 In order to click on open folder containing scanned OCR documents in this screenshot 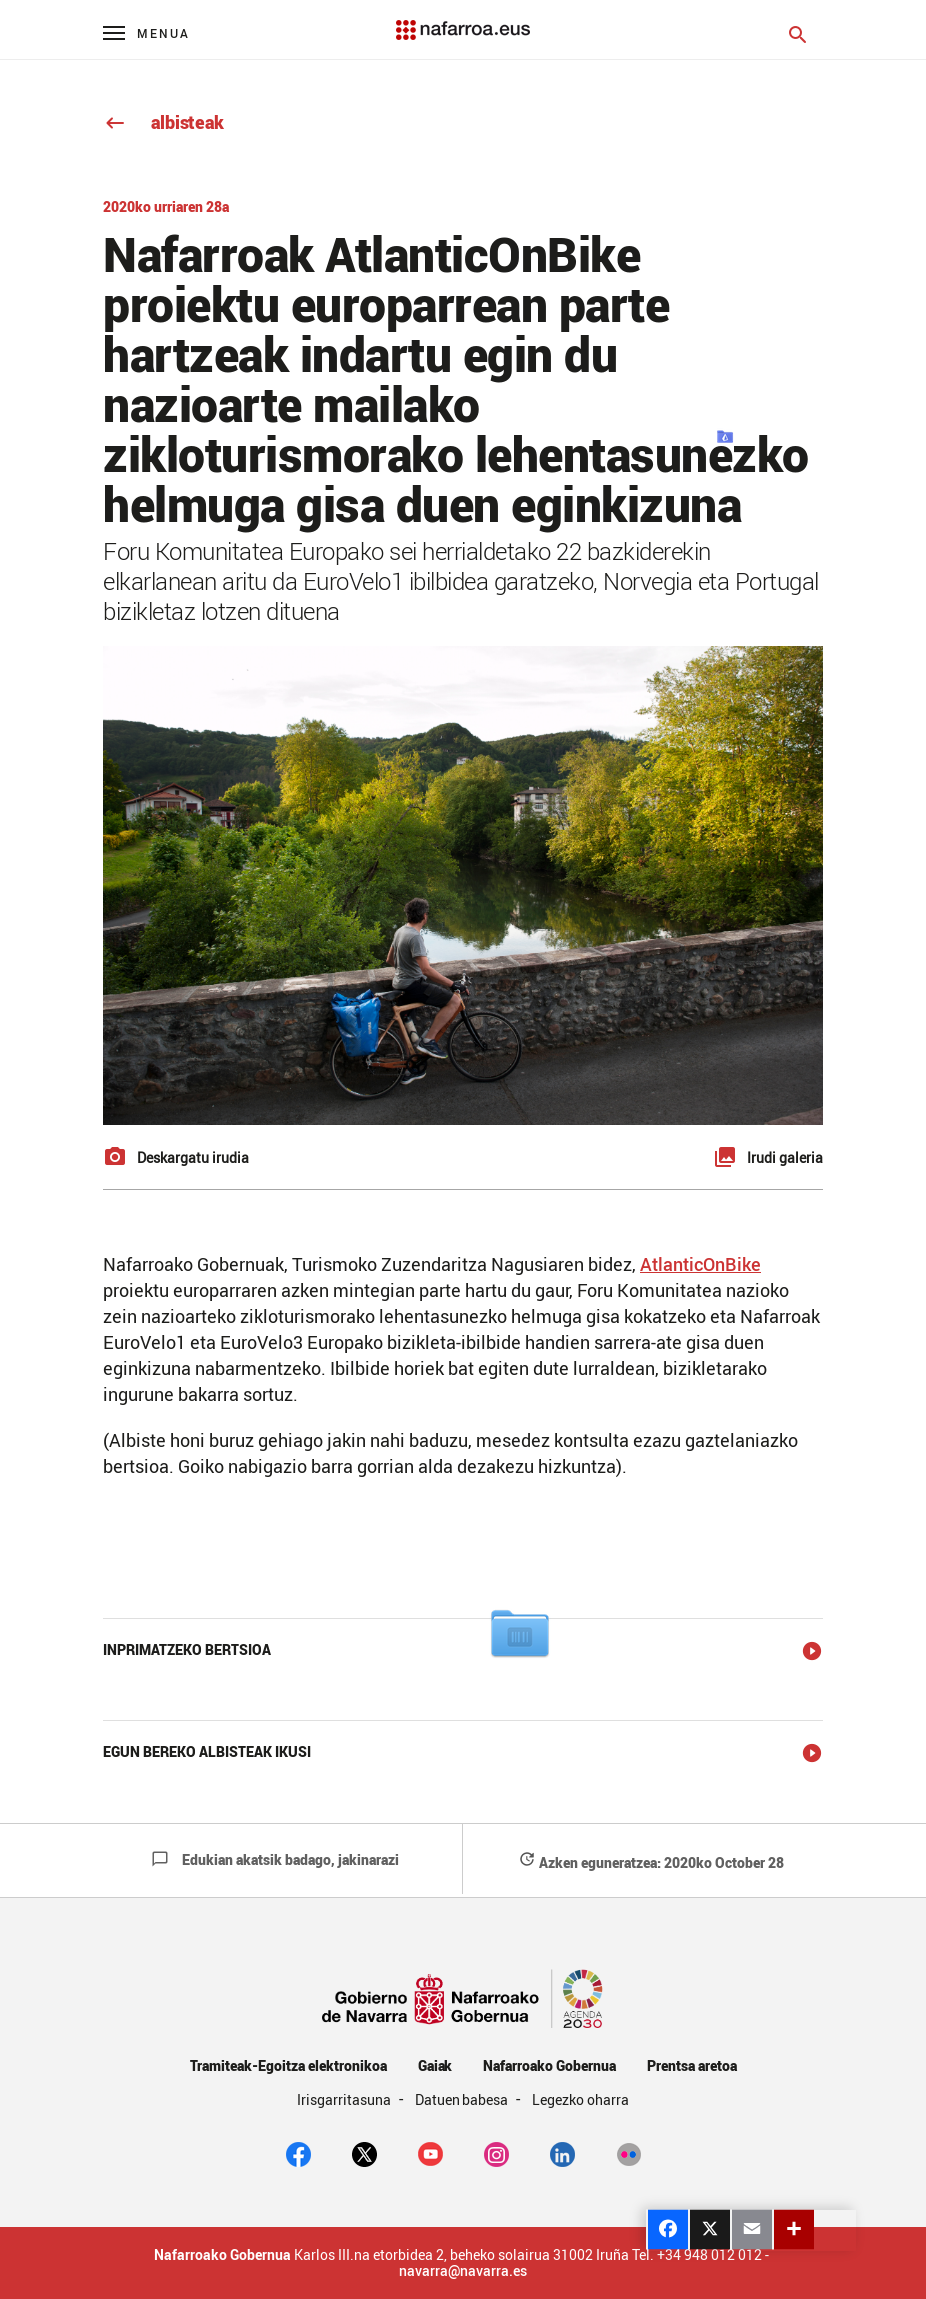, I will do `click(520, 1633)`.